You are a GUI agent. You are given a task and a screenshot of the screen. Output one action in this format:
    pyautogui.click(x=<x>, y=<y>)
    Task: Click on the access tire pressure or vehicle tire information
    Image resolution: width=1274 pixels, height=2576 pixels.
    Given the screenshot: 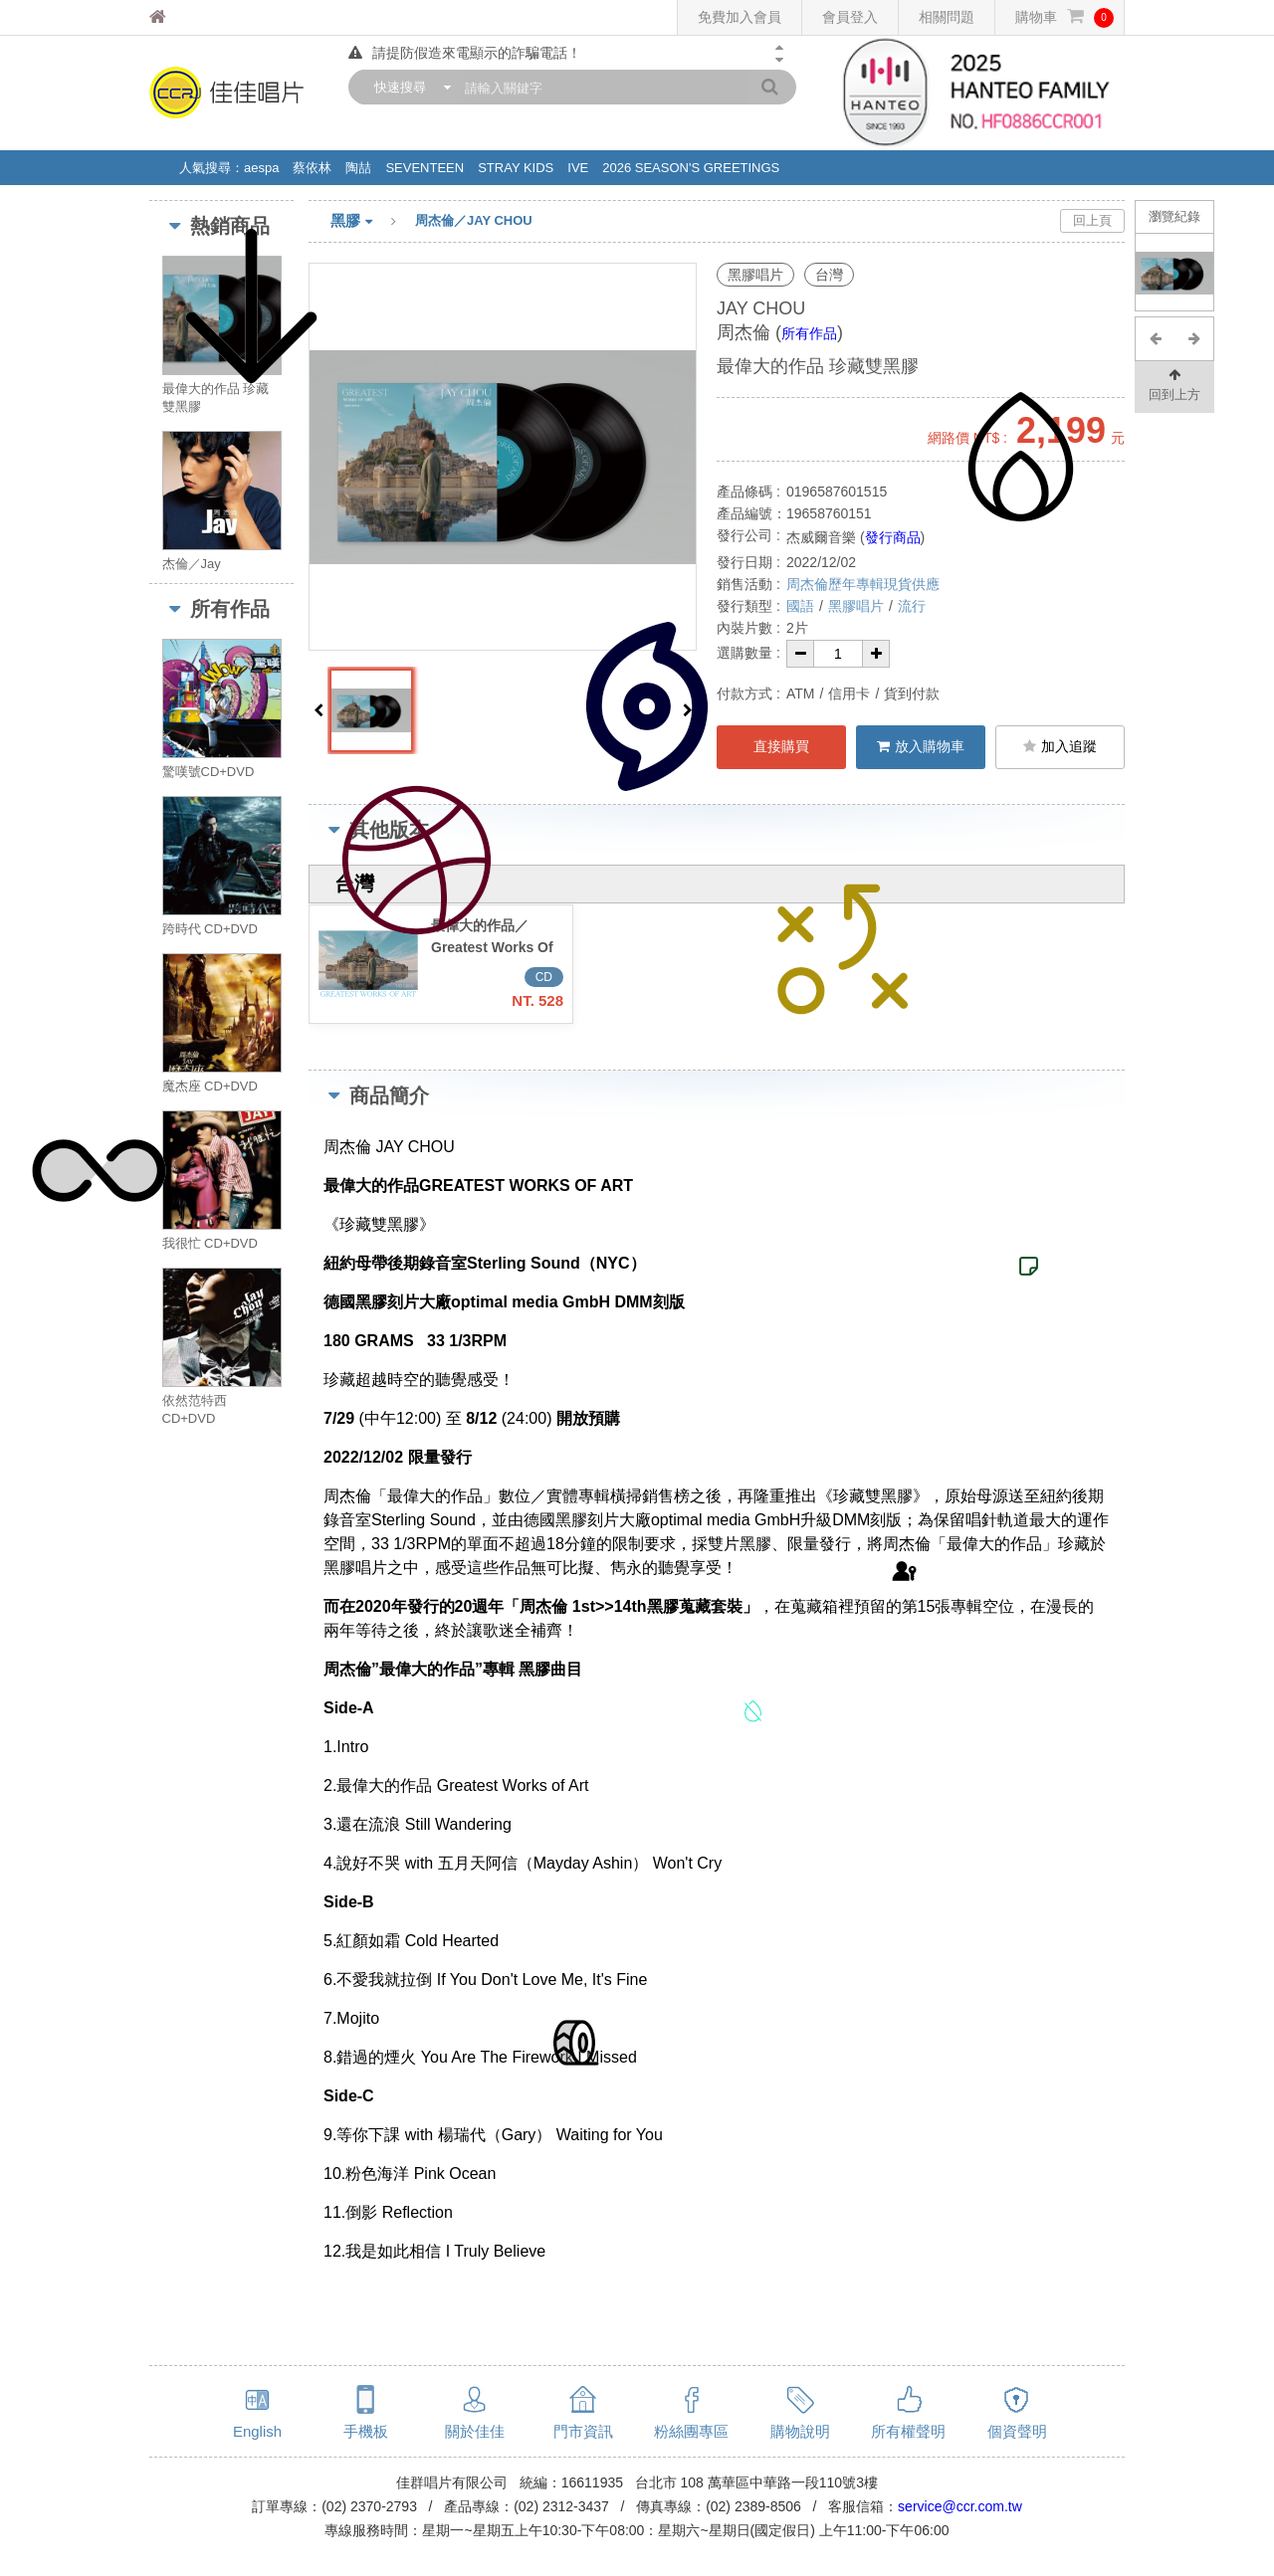 What is the action you would take?
    pyautogui.click(x=574, y=2043)
    